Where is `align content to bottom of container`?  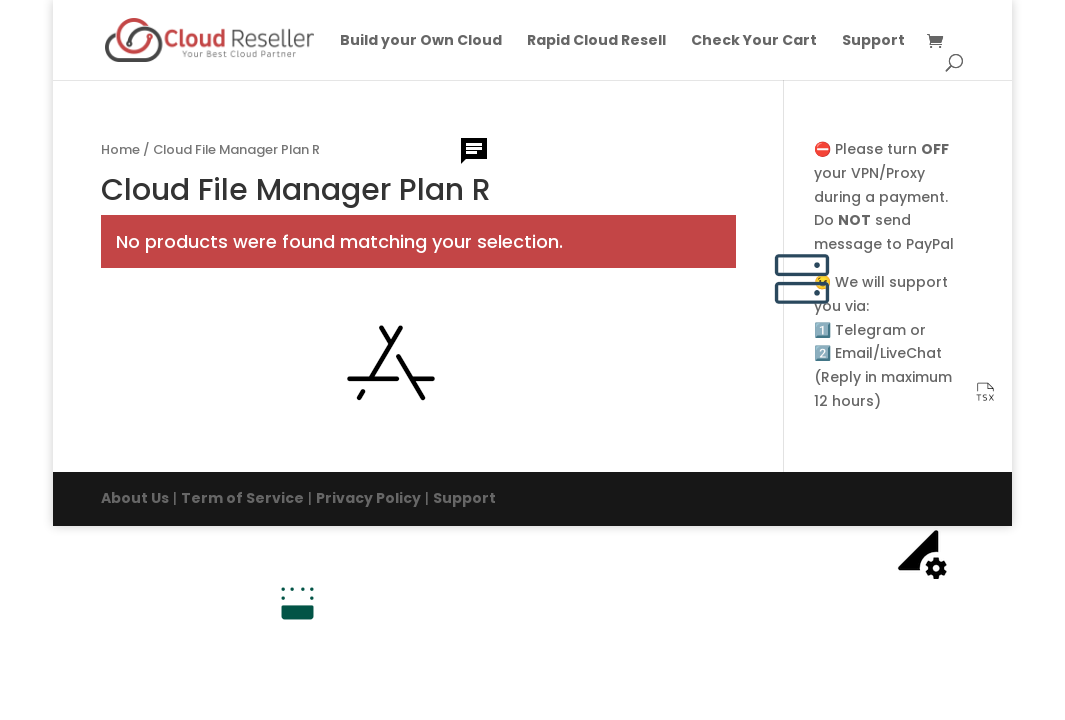 align content to bottom of container is located at coordinates (297, 603).